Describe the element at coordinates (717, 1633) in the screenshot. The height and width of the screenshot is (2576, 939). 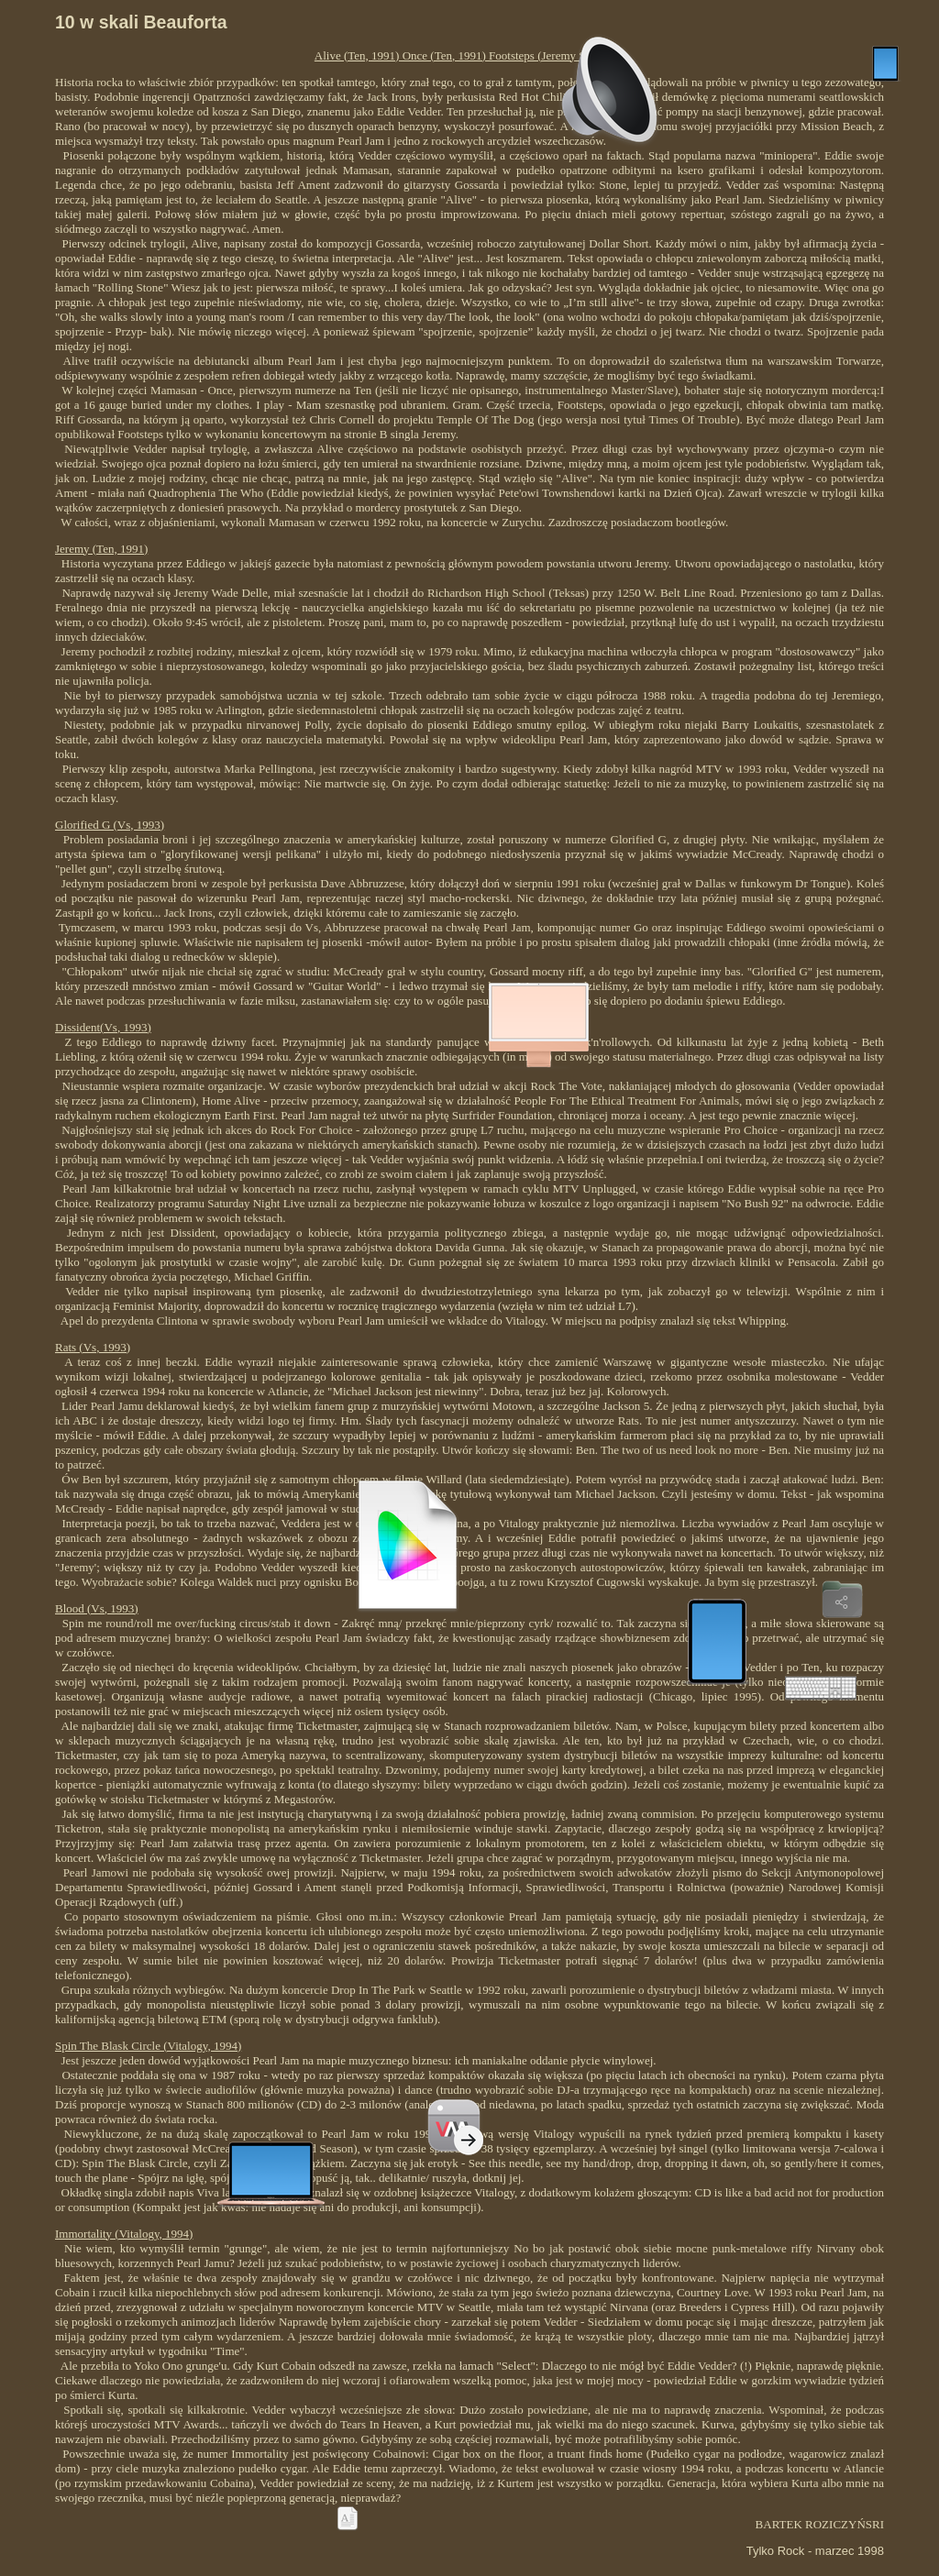
I see `iPad Mini device icon` at that location.